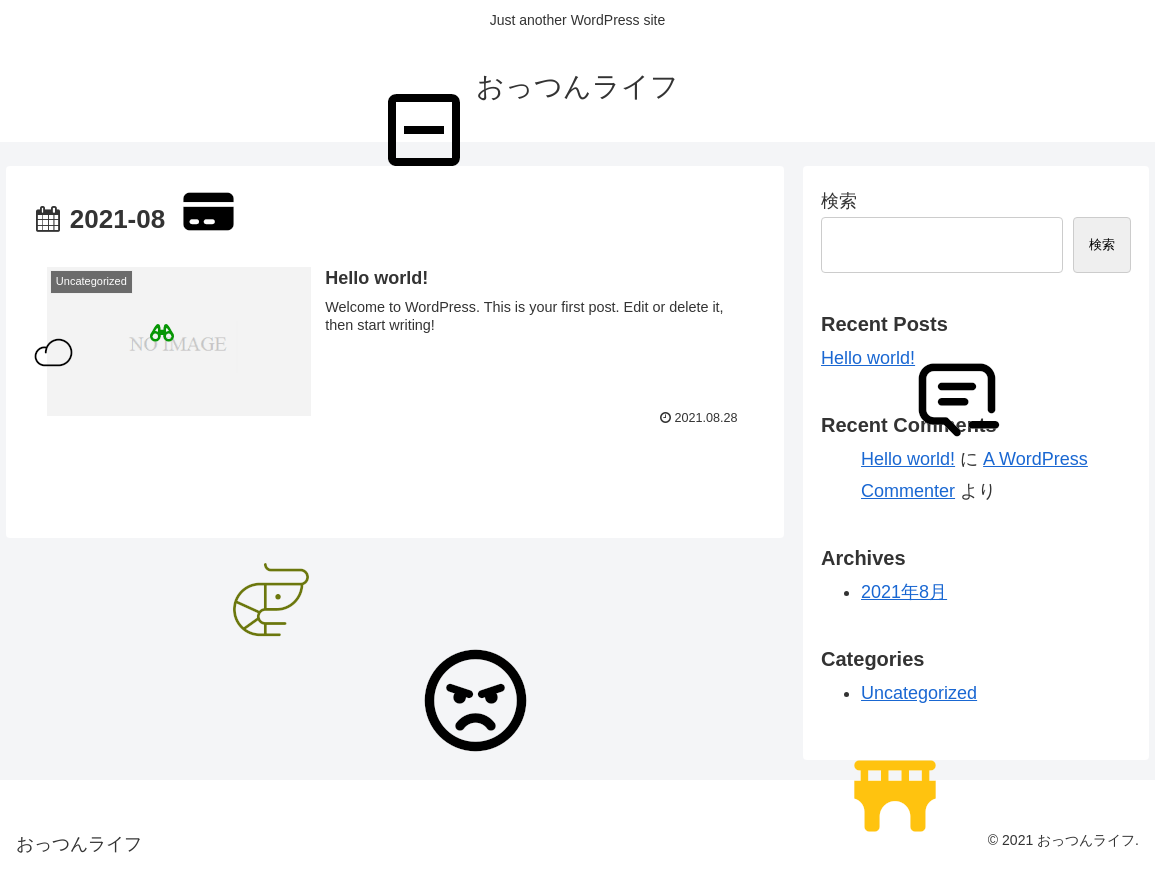 The image size is (1155, 869). Describe the element at coordinates (162, 331) in the screenshot. I see `search or explore content` at that location.